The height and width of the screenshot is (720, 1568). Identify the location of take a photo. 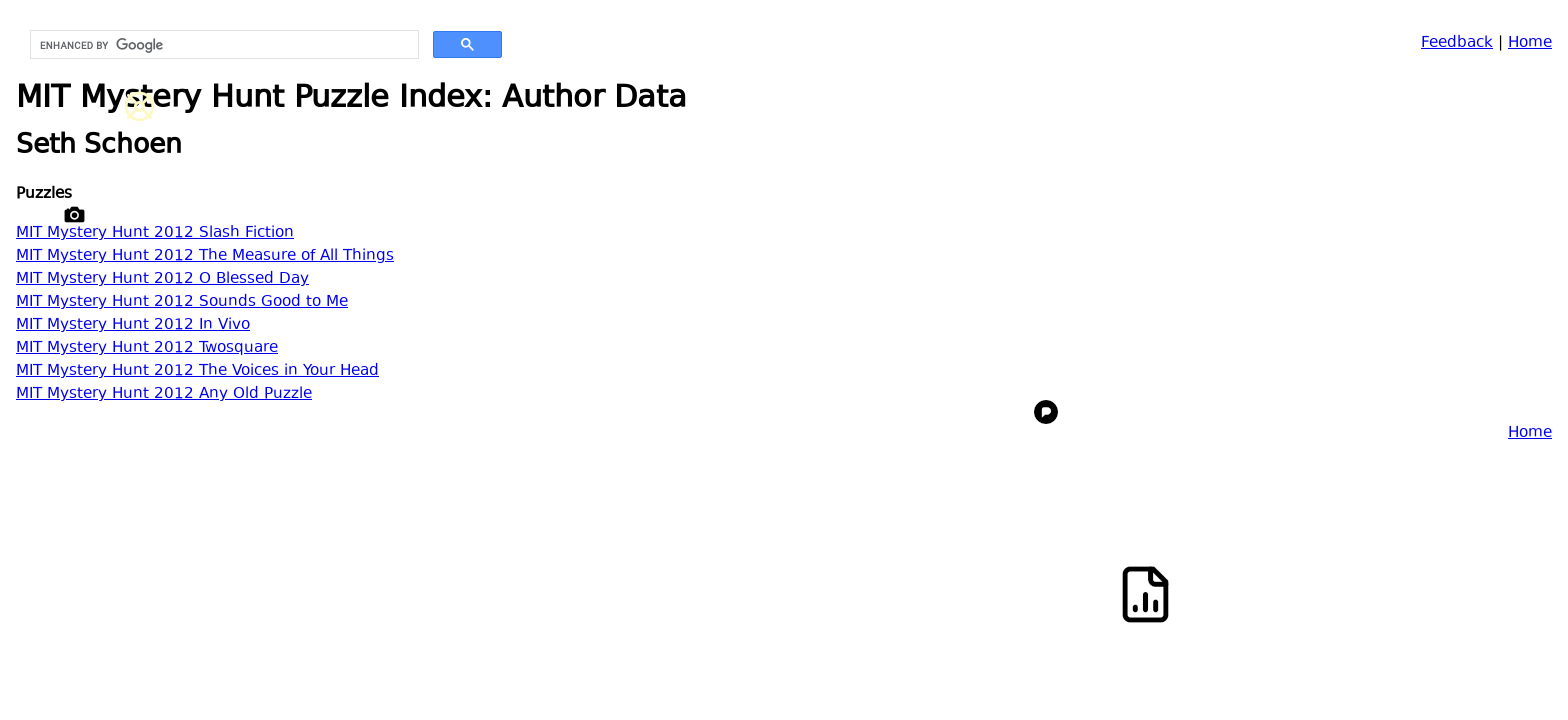
(74, 214).